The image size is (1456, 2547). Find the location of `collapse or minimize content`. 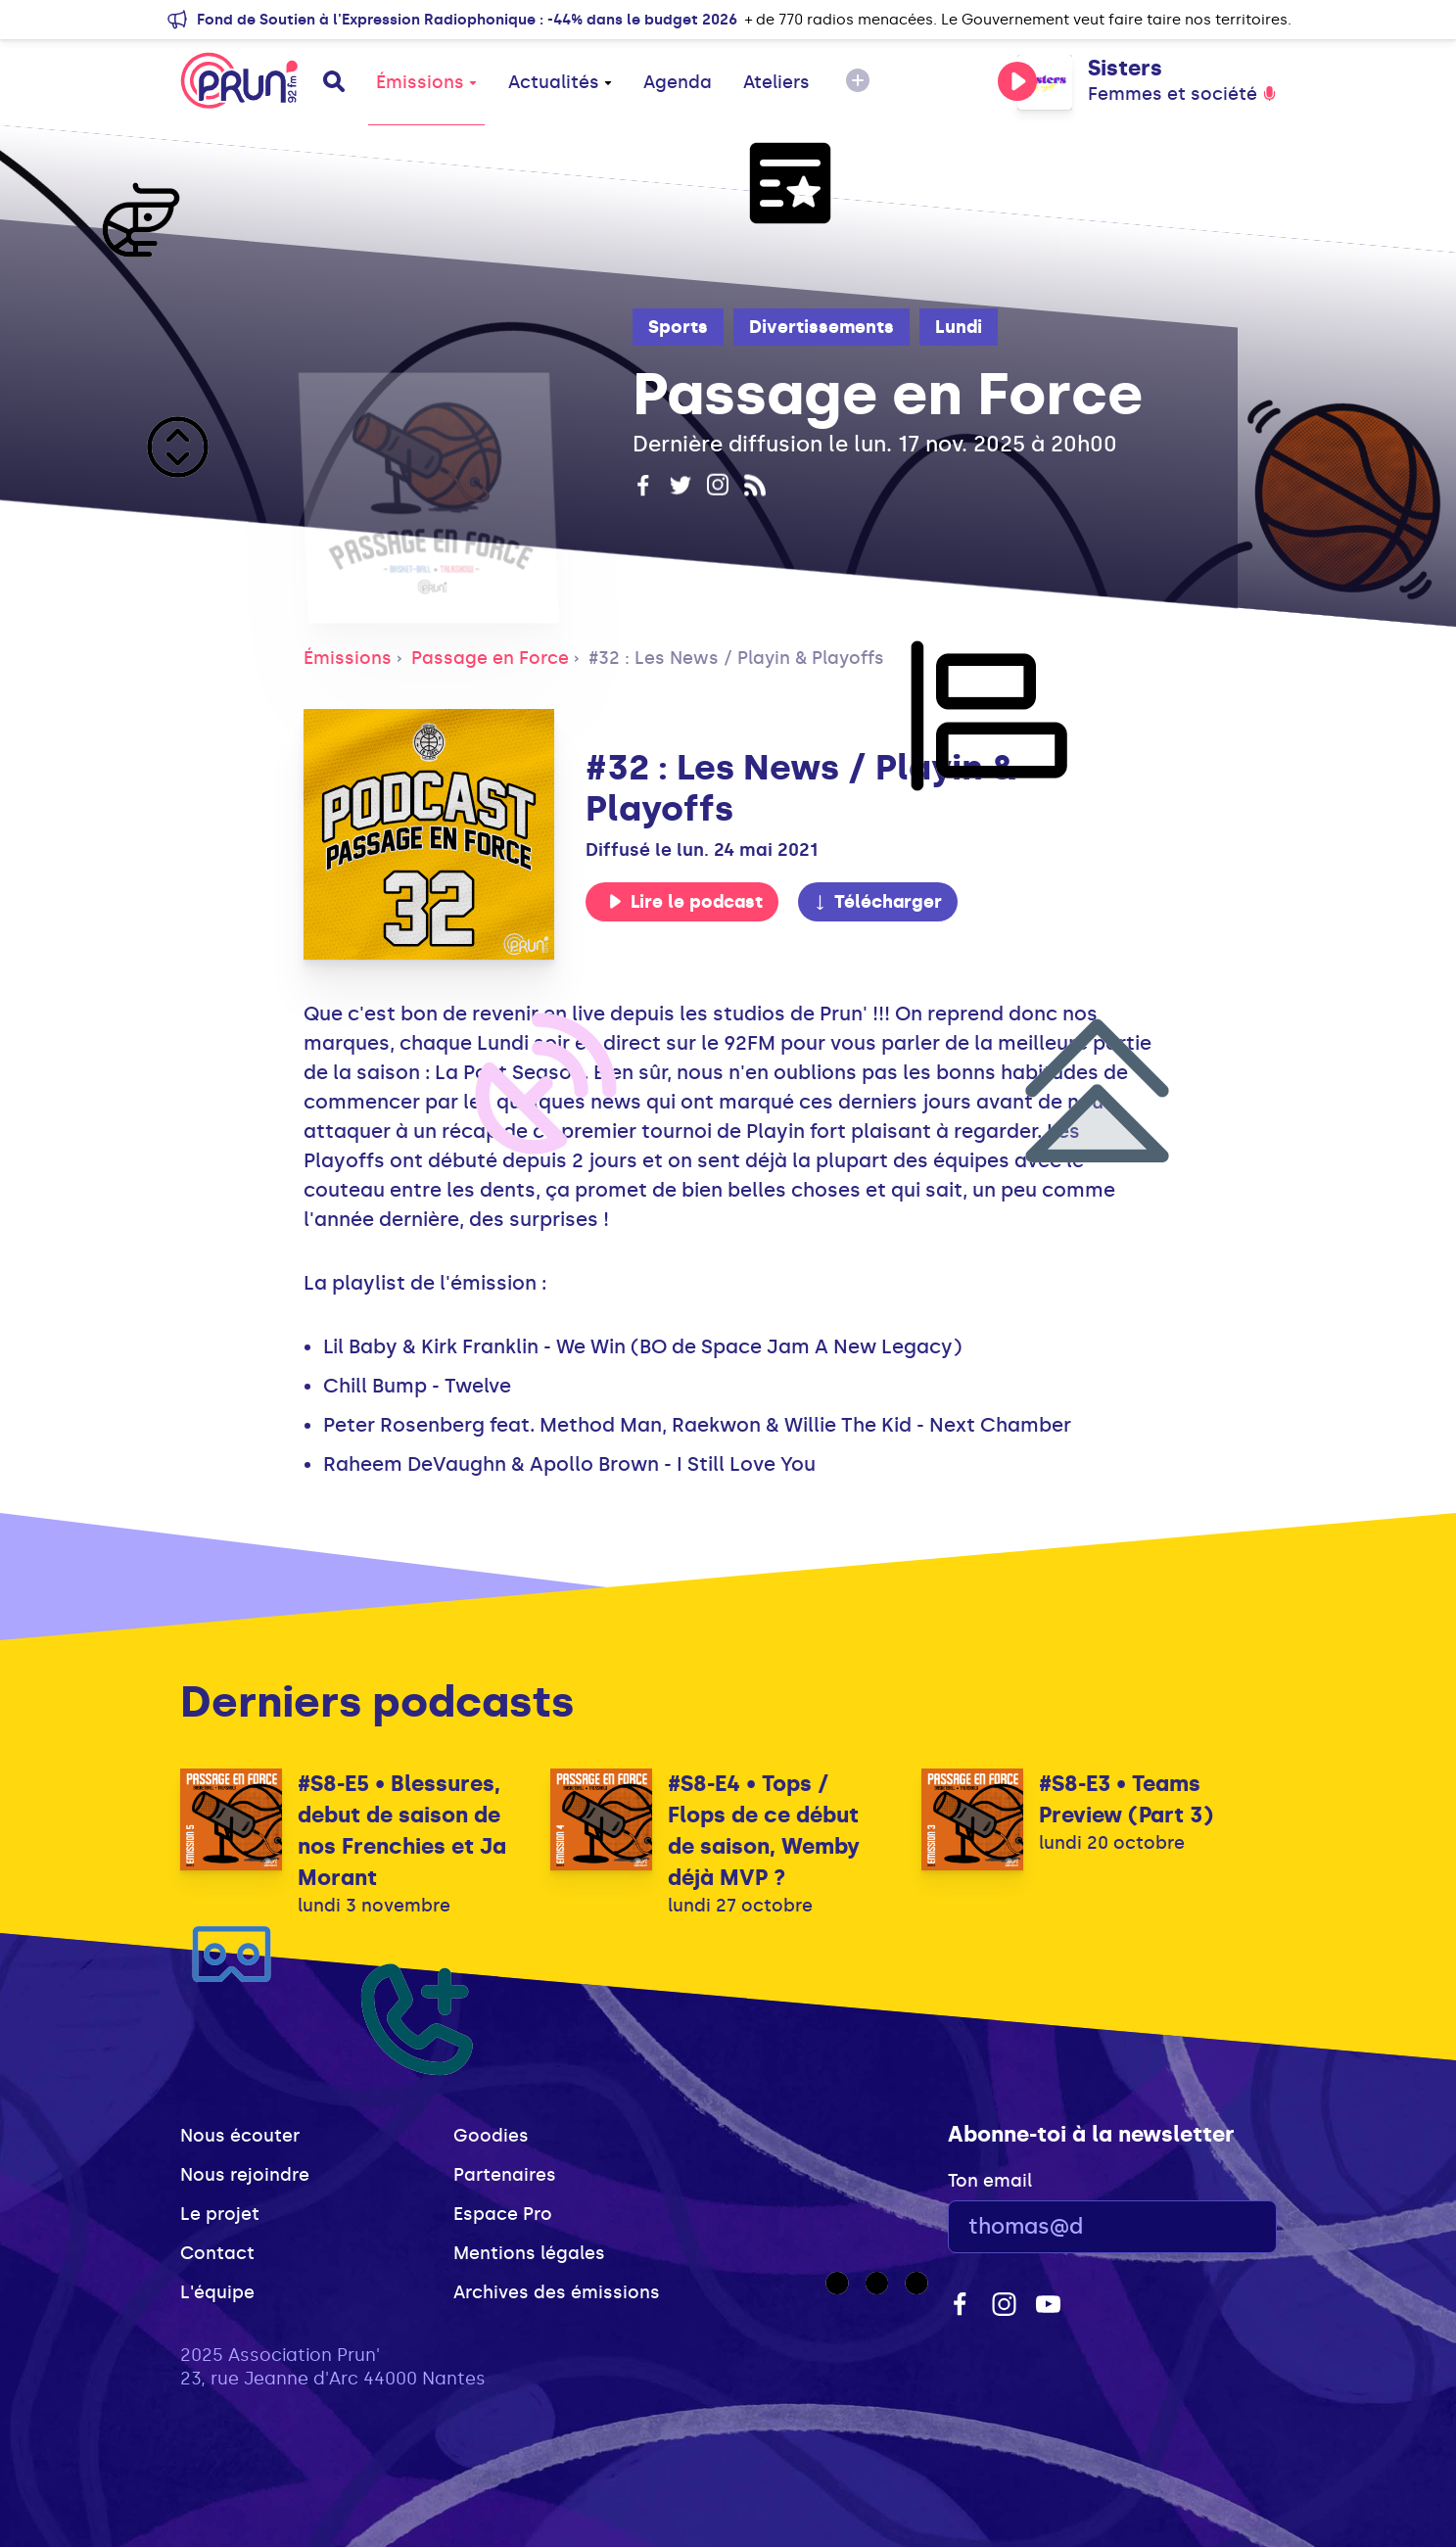

collapse or minimize content is located at coordinates (1097, 1097).